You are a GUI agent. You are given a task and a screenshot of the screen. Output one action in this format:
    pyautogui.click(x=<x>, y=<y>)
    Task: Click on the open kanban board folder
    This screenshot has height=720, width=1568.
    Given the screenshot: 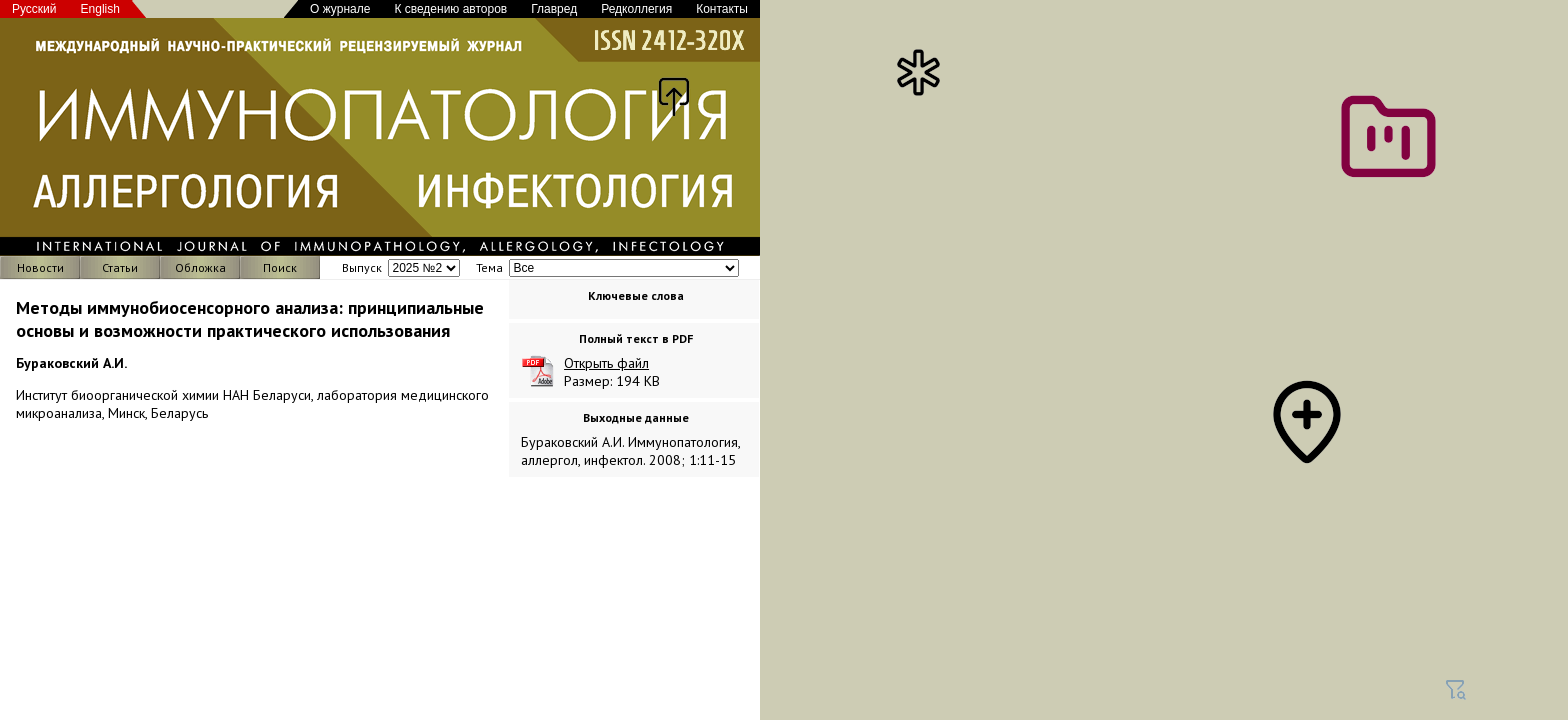 What is the action you would take?
    pyautogui.click(x=1388, y=138)
    